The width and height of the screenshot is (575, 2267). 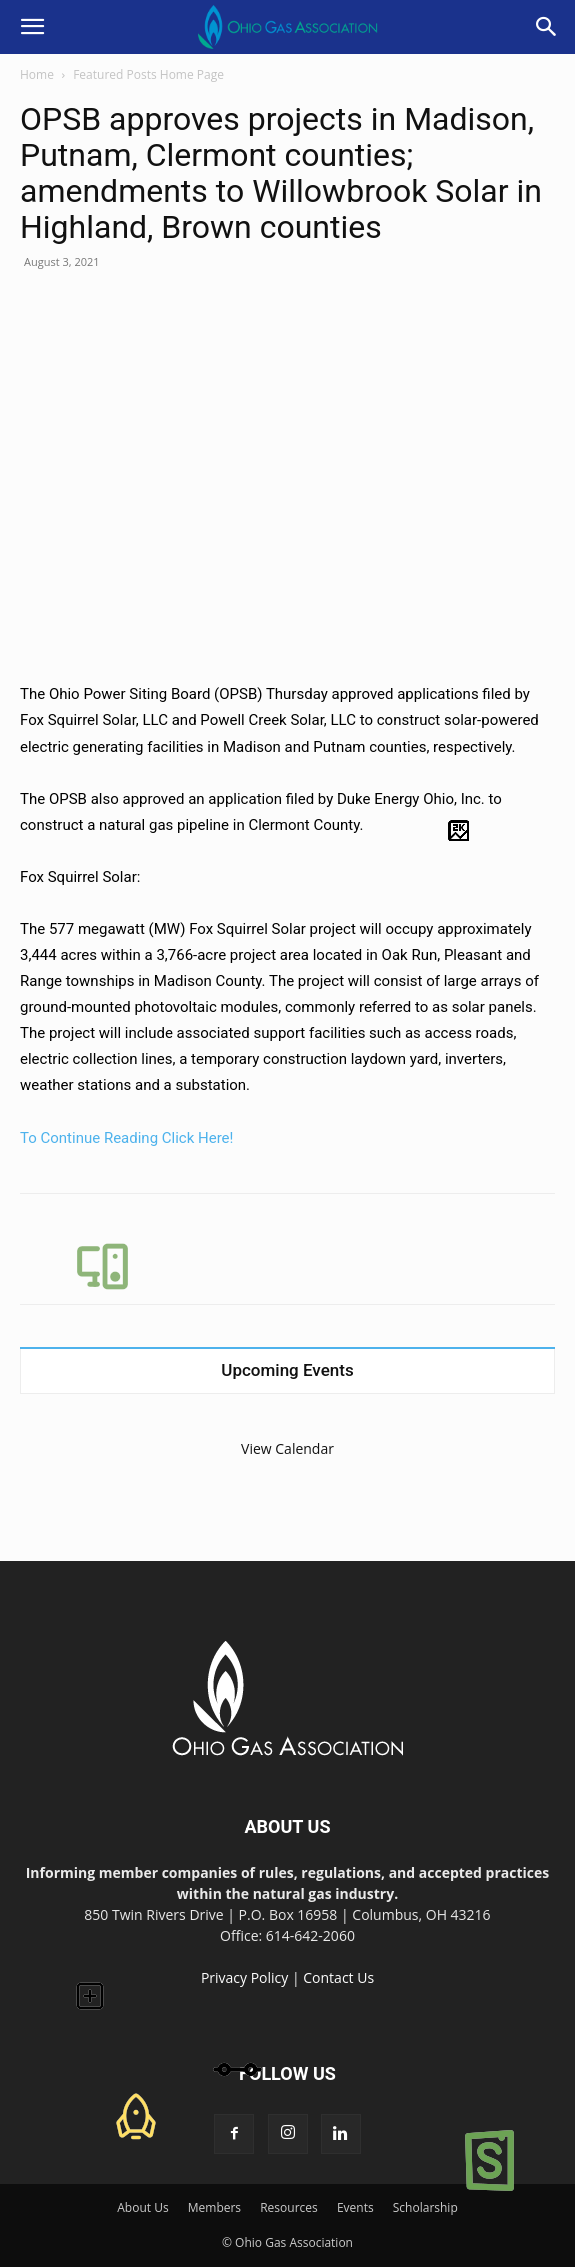 What do you see at coordinates (459, 831) in the screenshot?
I see `view 2K resolution video quality settings` at bounding box center [459, 831].